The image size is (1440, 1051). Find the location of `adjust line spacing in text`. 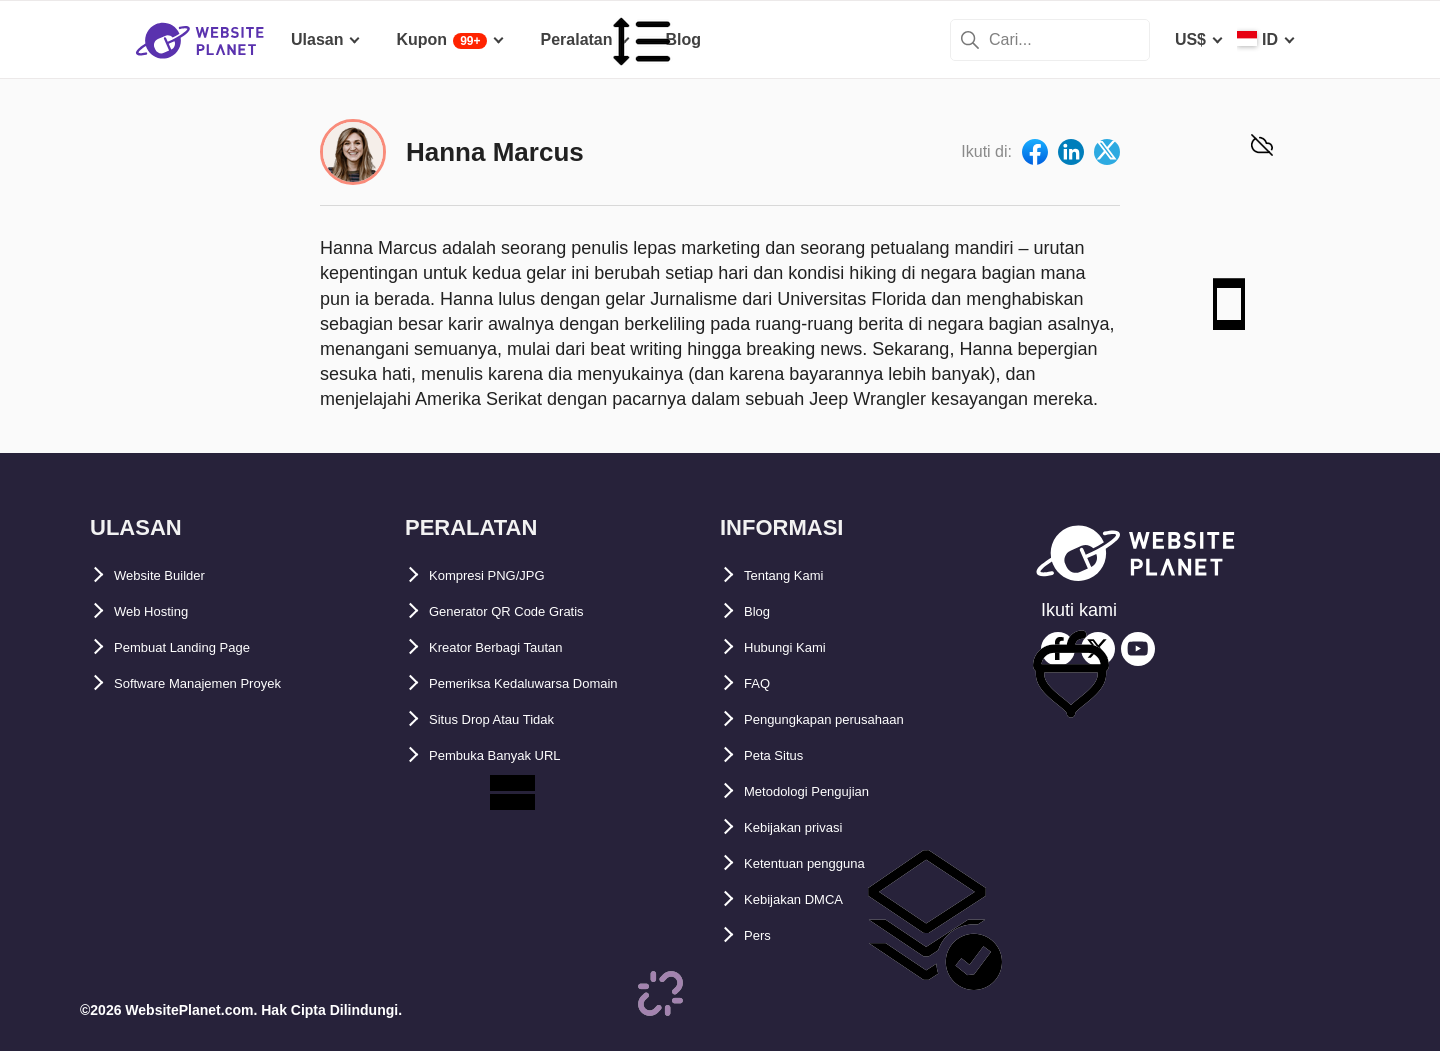

adjust line spacing in text is located at coordinates (641, 41).